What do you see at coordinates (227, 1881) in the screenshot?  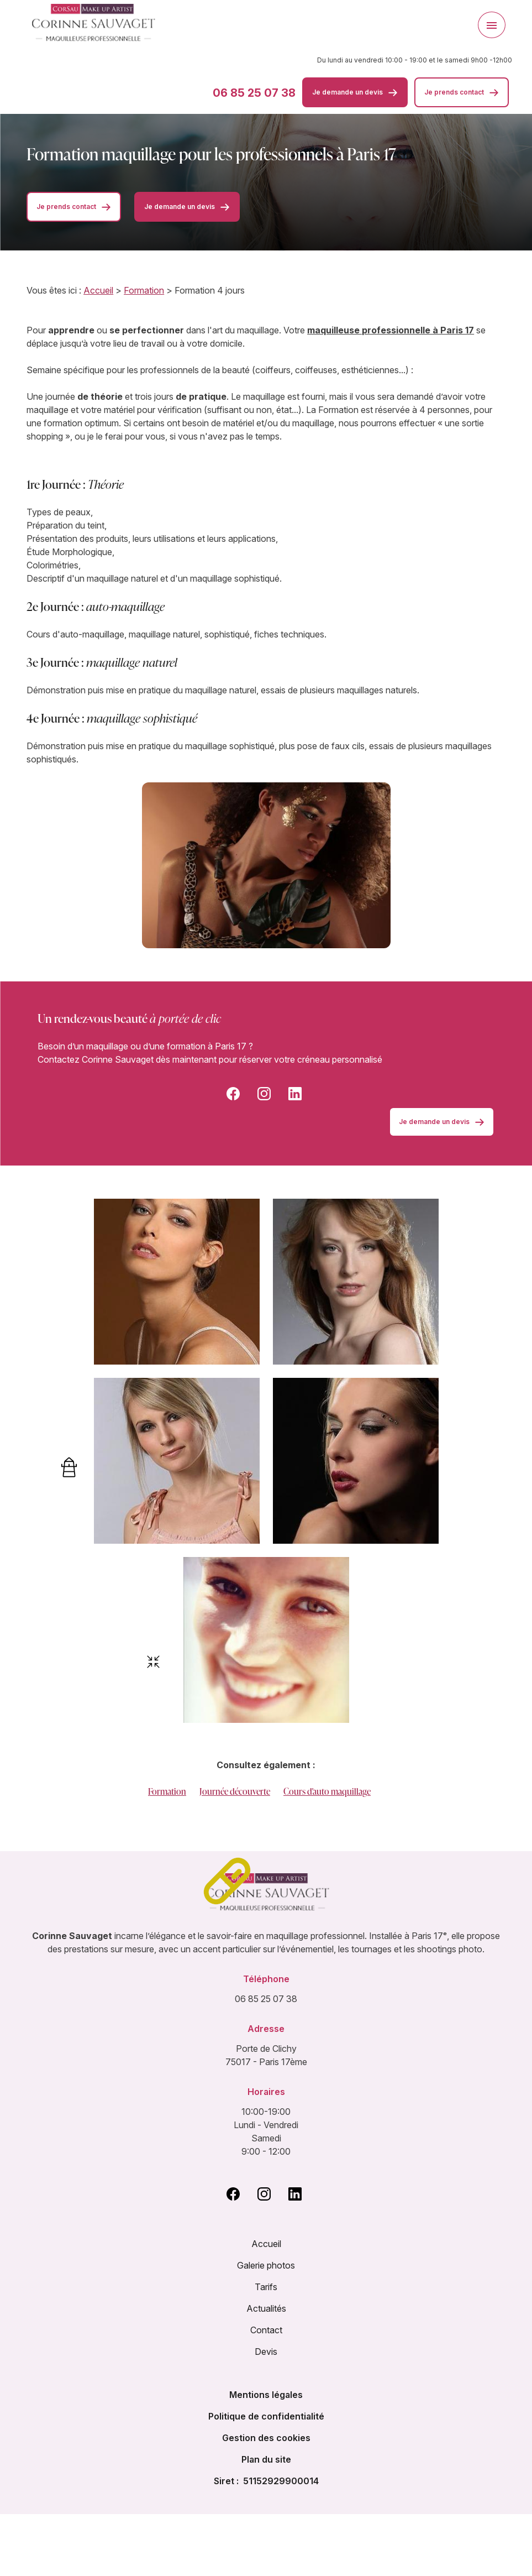 I see `access medication reminders` at bounding box center [227, 1881].